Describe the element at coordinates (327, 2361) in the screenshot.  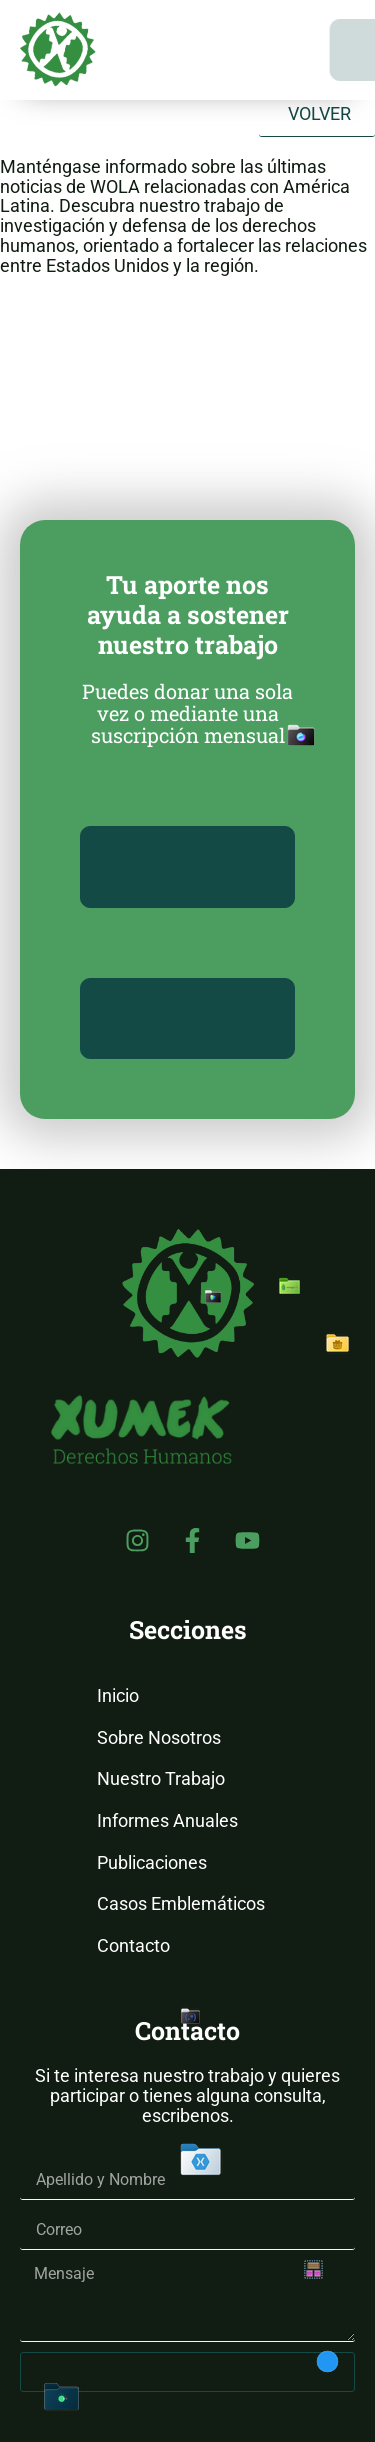
I see `indicates a new or unread item` at that location.